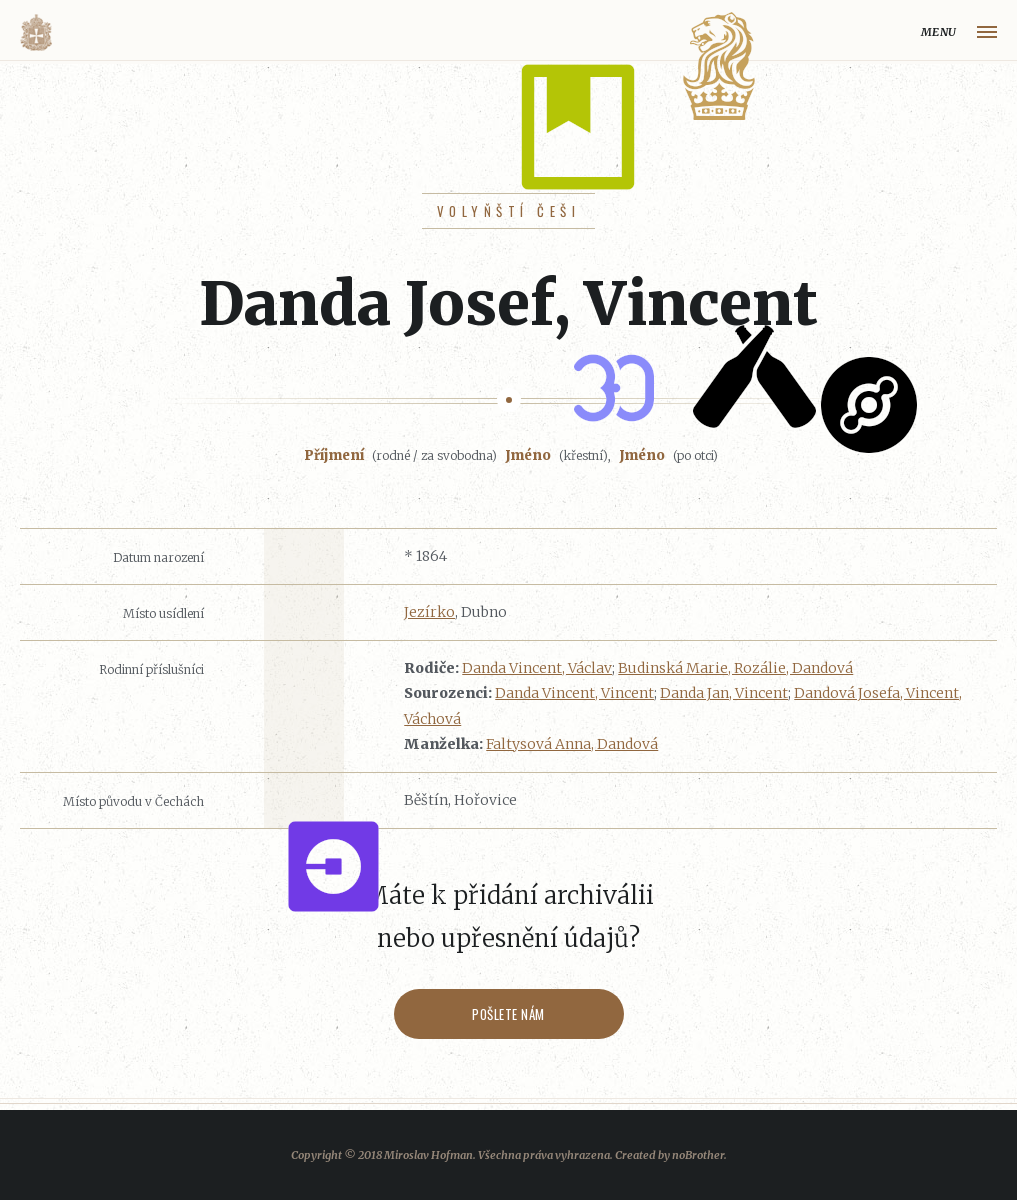  What do you see at coordinates (754, 376) in the screenshot?
I see `open the Untappd app` at bounding box center [754, 376].